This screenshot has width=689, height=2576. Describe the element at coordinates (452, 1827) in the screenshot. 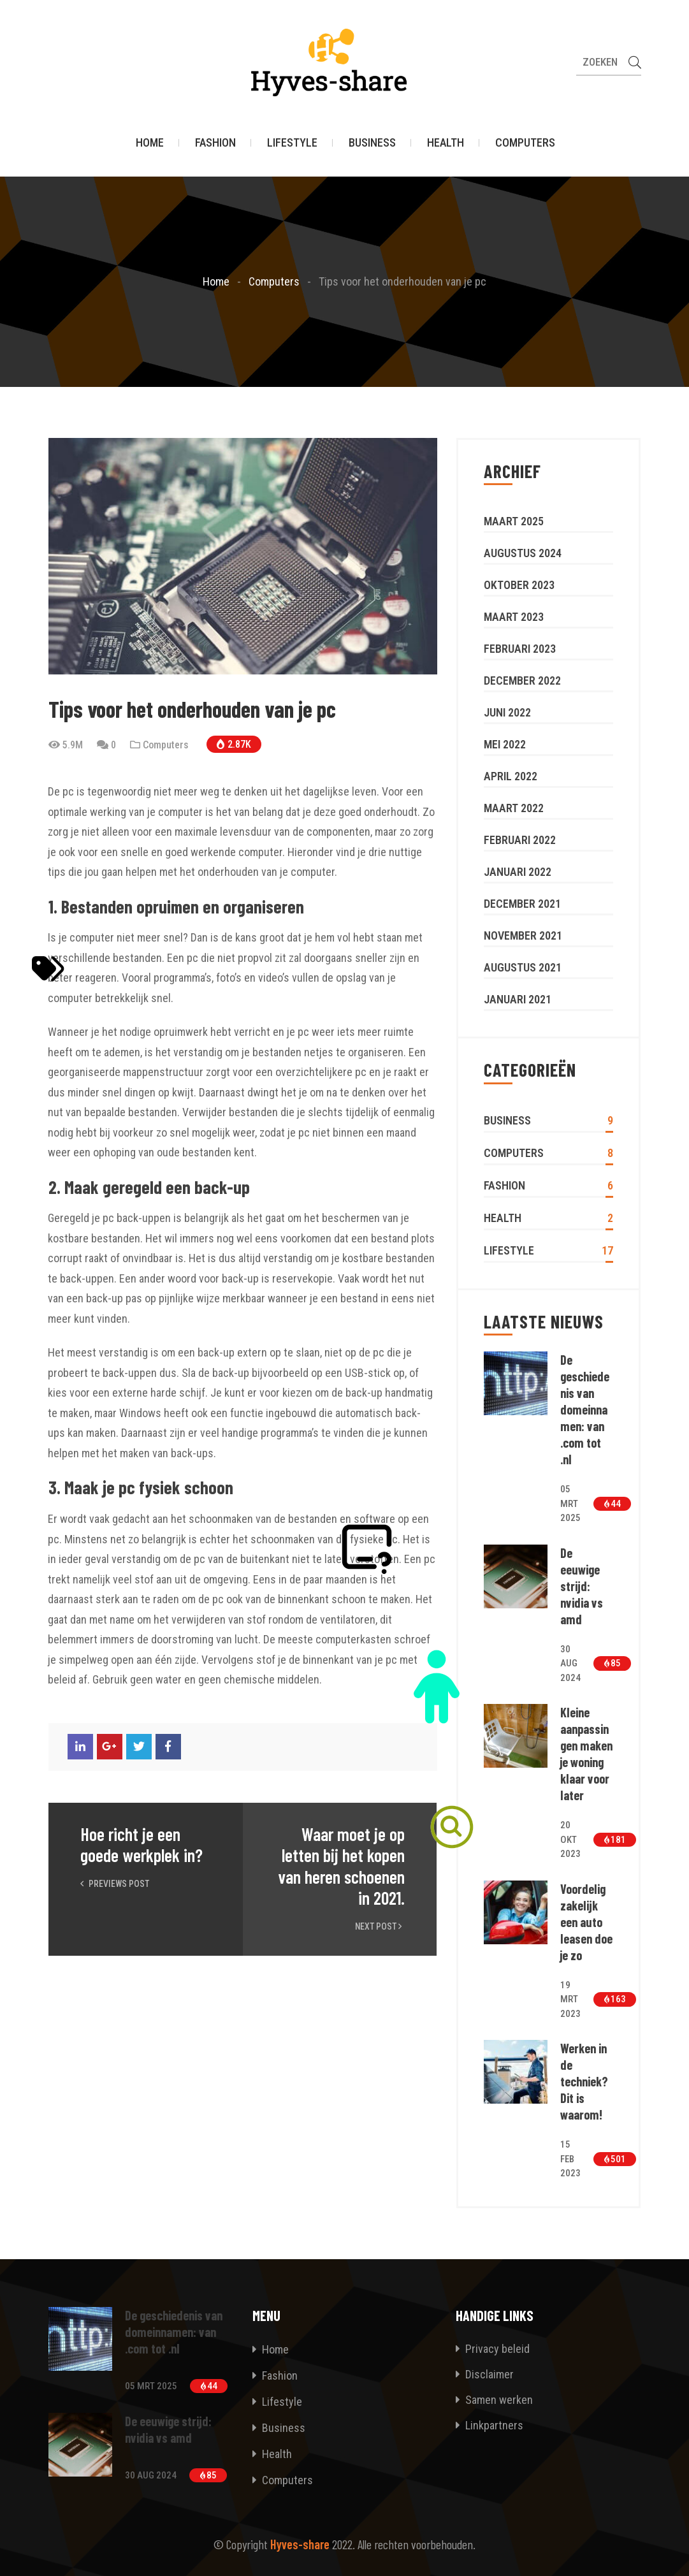

I see `tap to search` at that location.